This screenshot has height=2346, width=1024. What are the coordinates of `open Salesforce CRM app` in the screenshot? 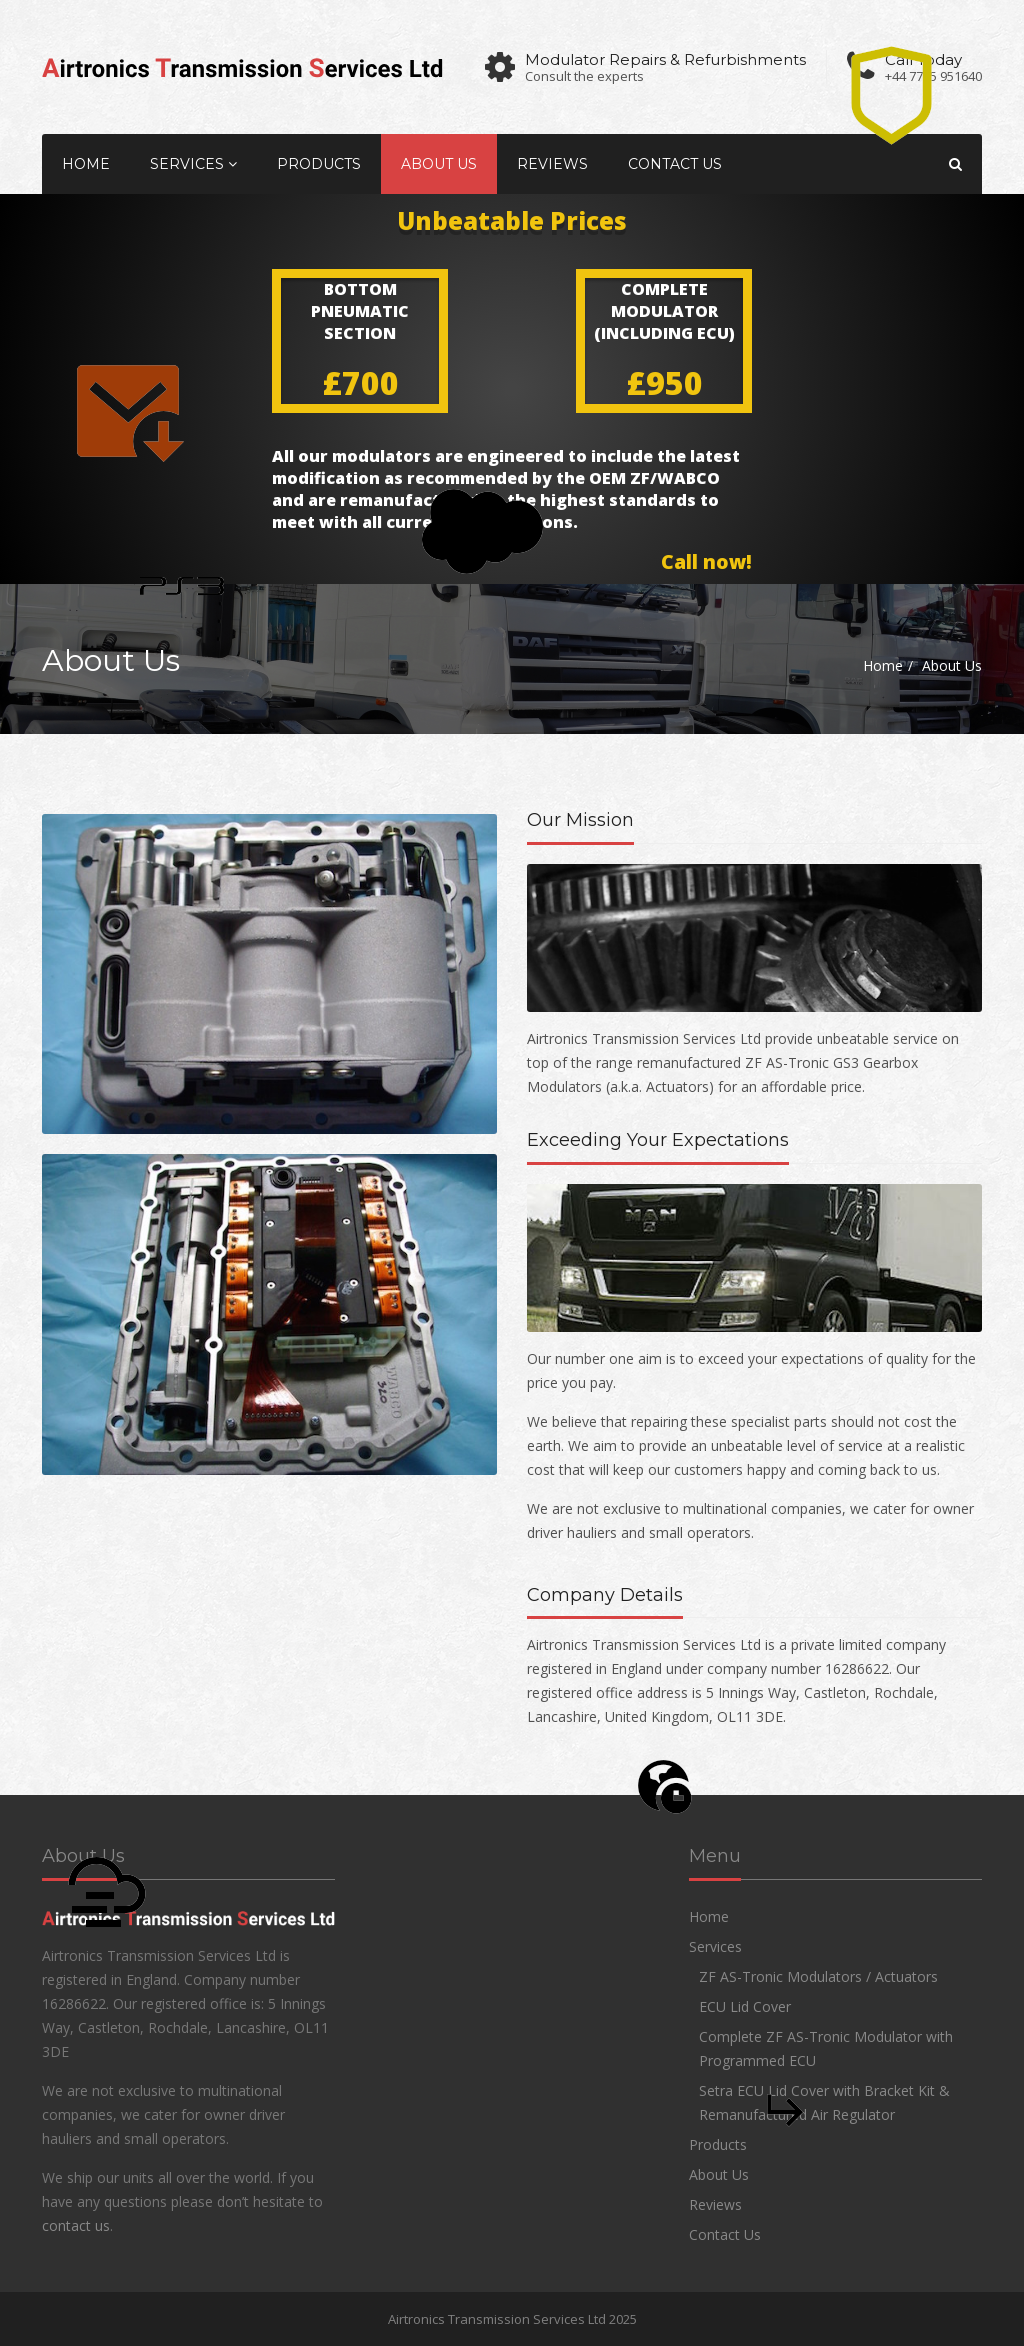 It's located at (482, 531).